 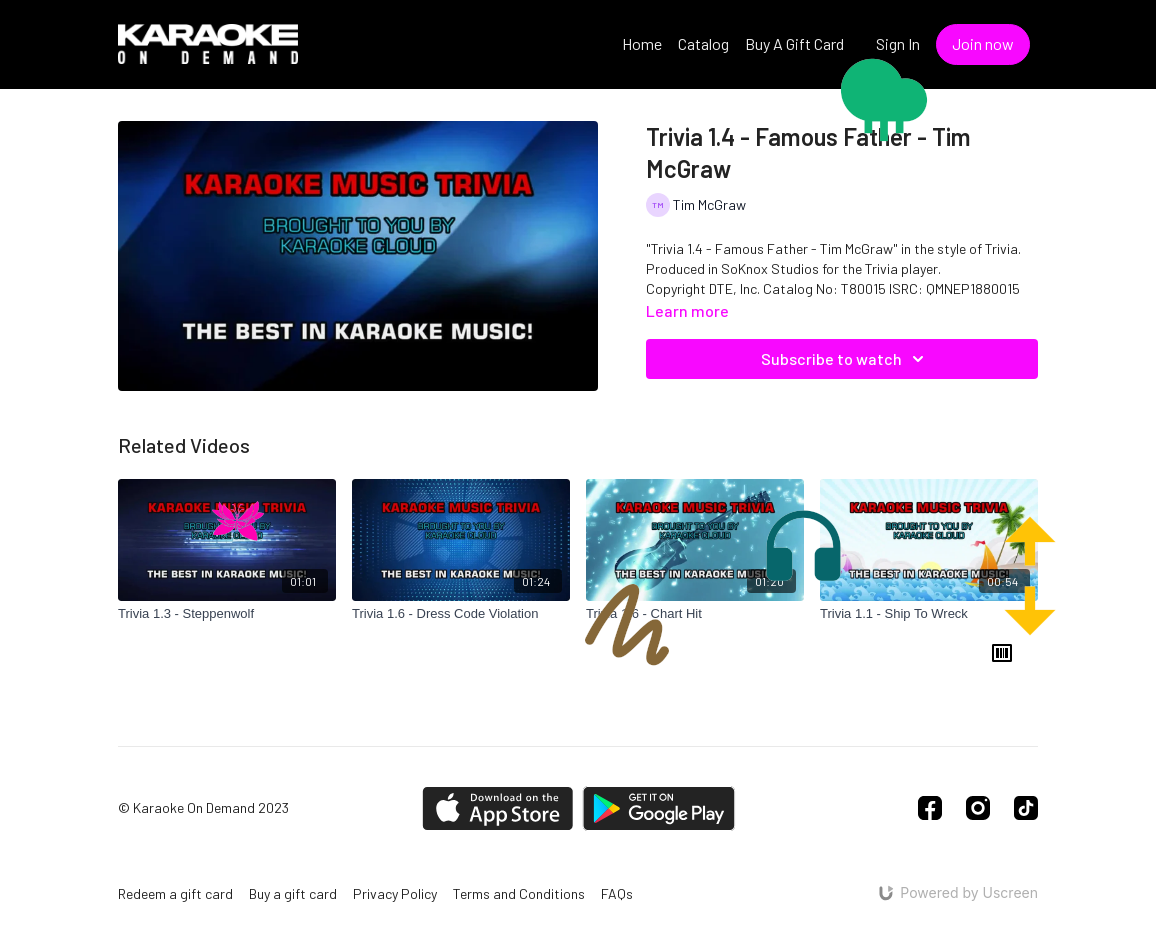 What do you see at coordinates (238, 521) in the screenshot?
I see `wiki.js documentation or knowledge base` at bounding box center [238, 521].